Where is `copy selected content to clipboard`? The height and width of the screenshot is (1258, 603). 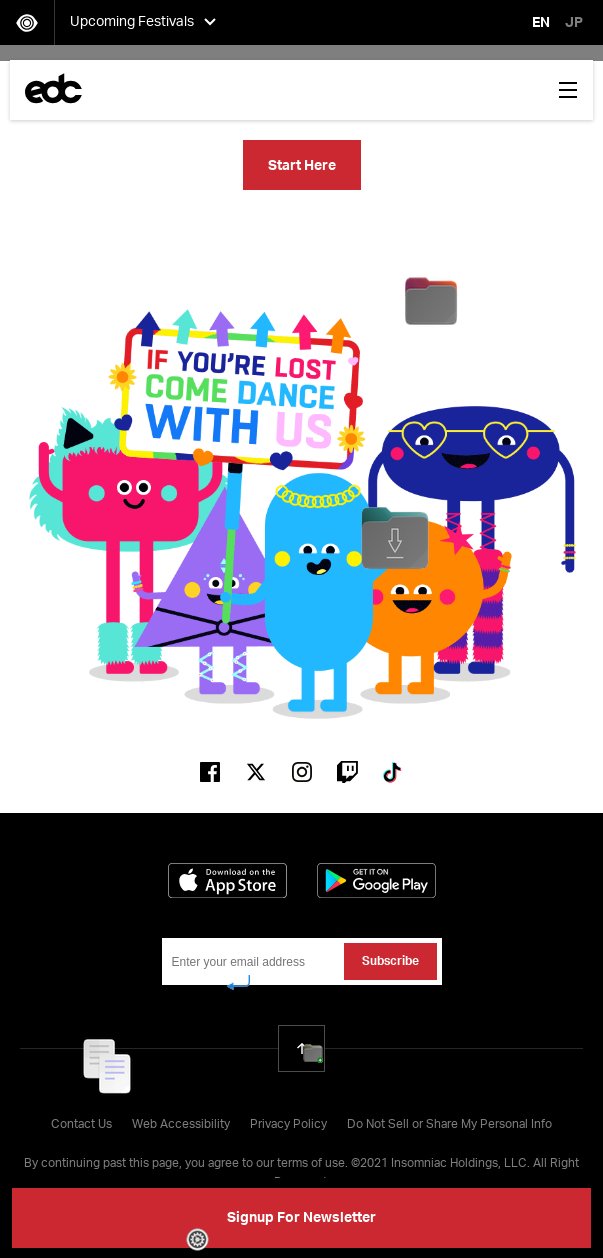
copy selected content to clipboard is located at coordinates (107, 1066).